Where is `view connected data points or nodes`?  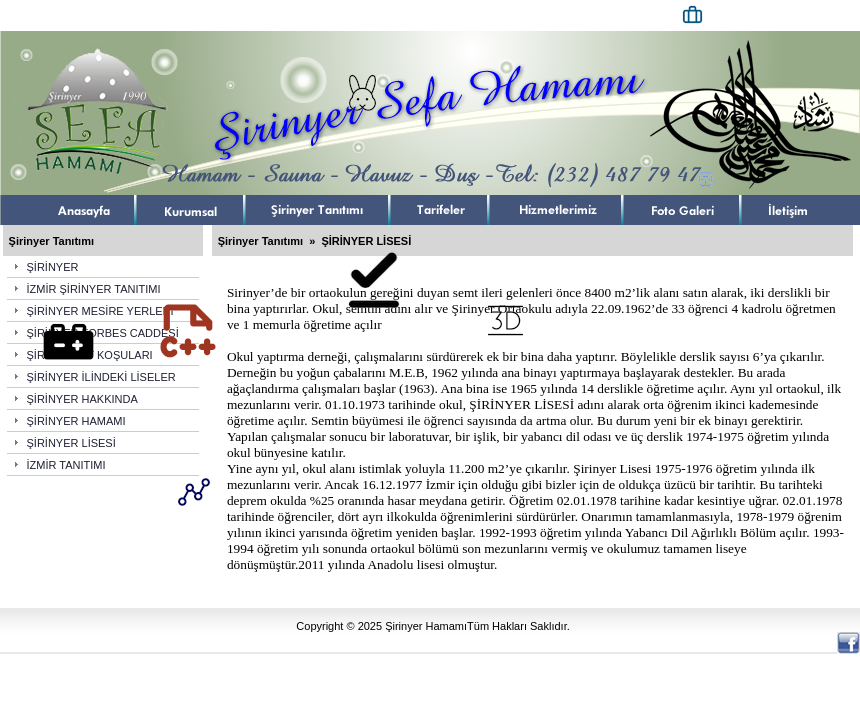 view connected data points or nodes is located at coordinates (194, 492).